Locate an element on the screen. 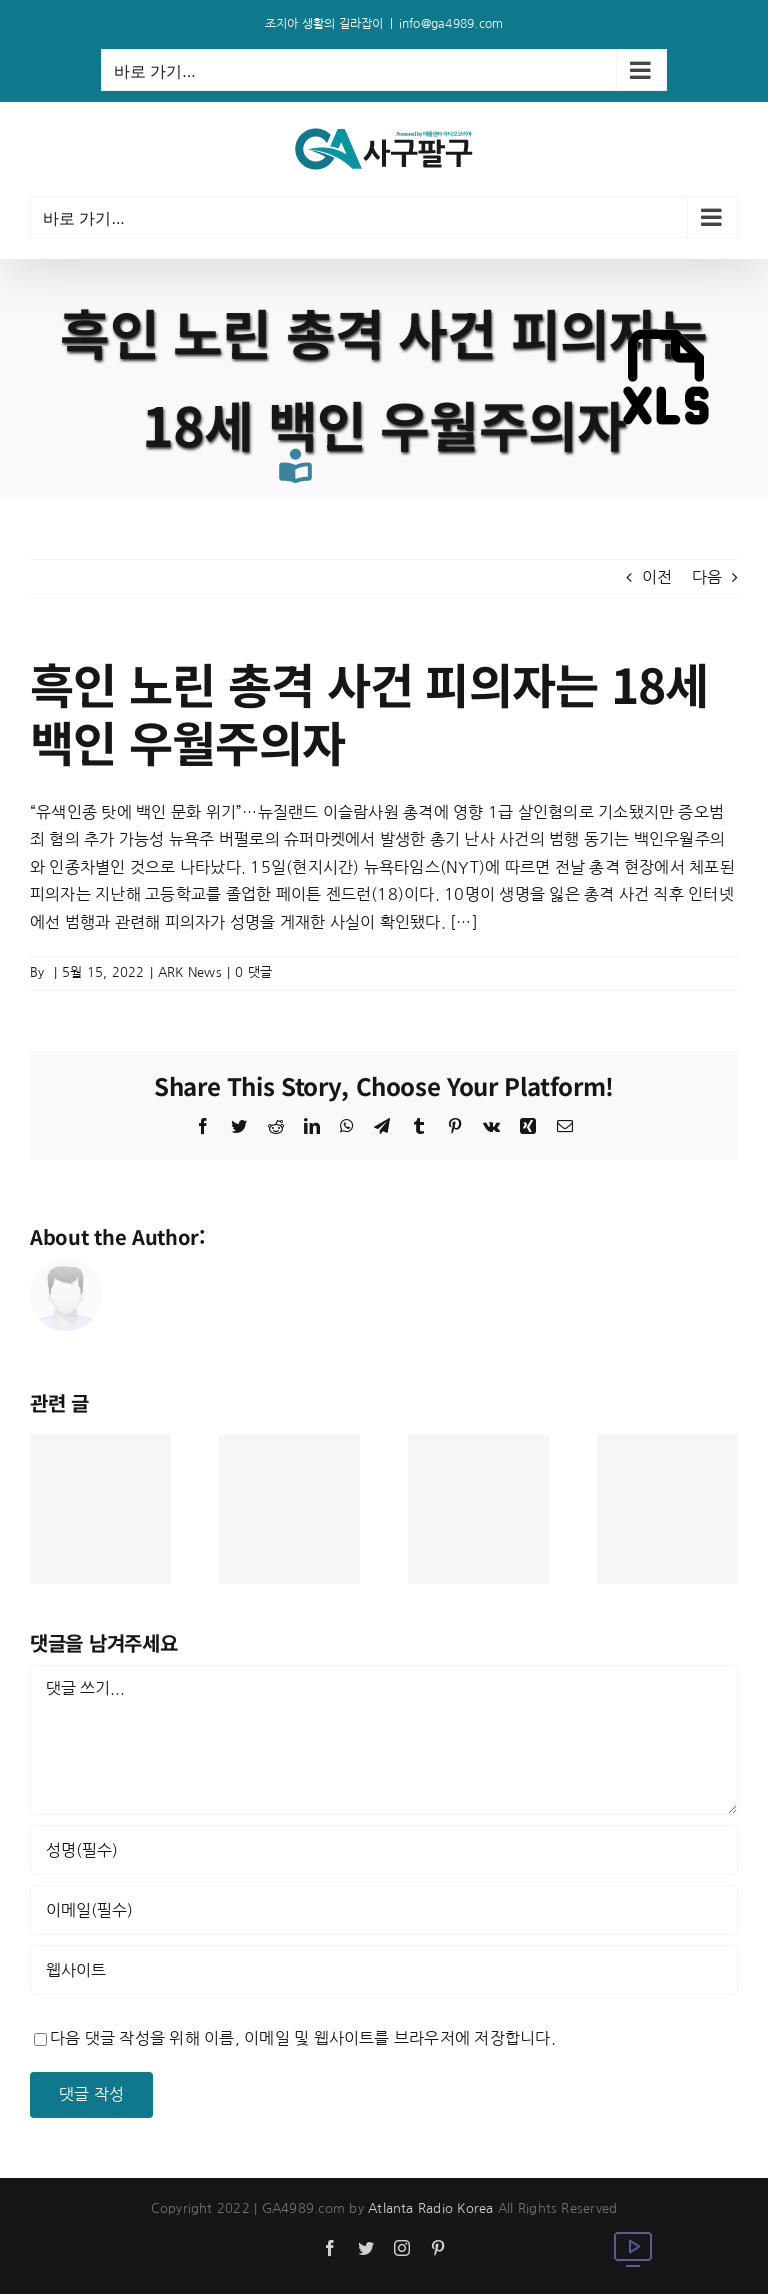 The image size is (768, 2294). play video on display is located at coordinates (633, 2248).